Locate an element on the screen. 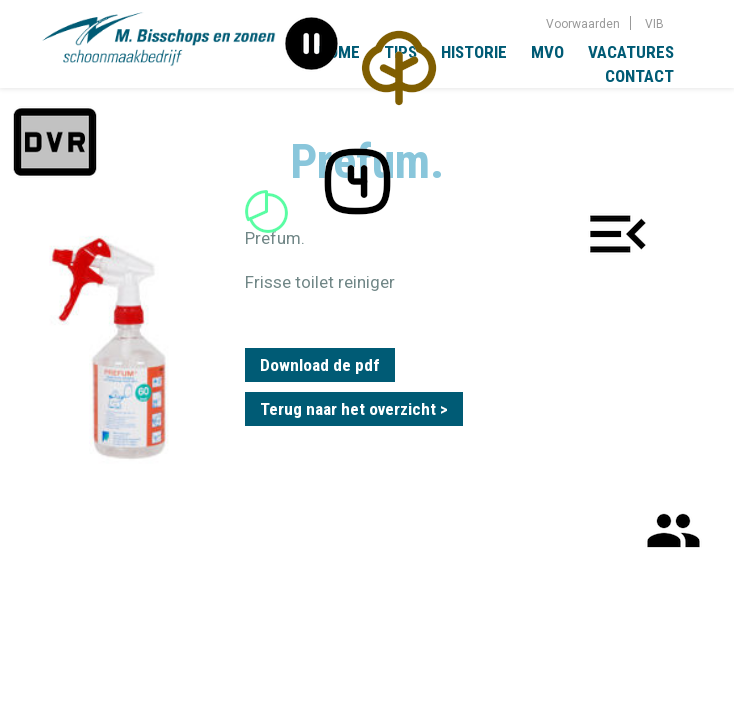 Image resolution: width=734 pixels, height=720 pixels. view contacts or people list is located at coordinates (673, 530).